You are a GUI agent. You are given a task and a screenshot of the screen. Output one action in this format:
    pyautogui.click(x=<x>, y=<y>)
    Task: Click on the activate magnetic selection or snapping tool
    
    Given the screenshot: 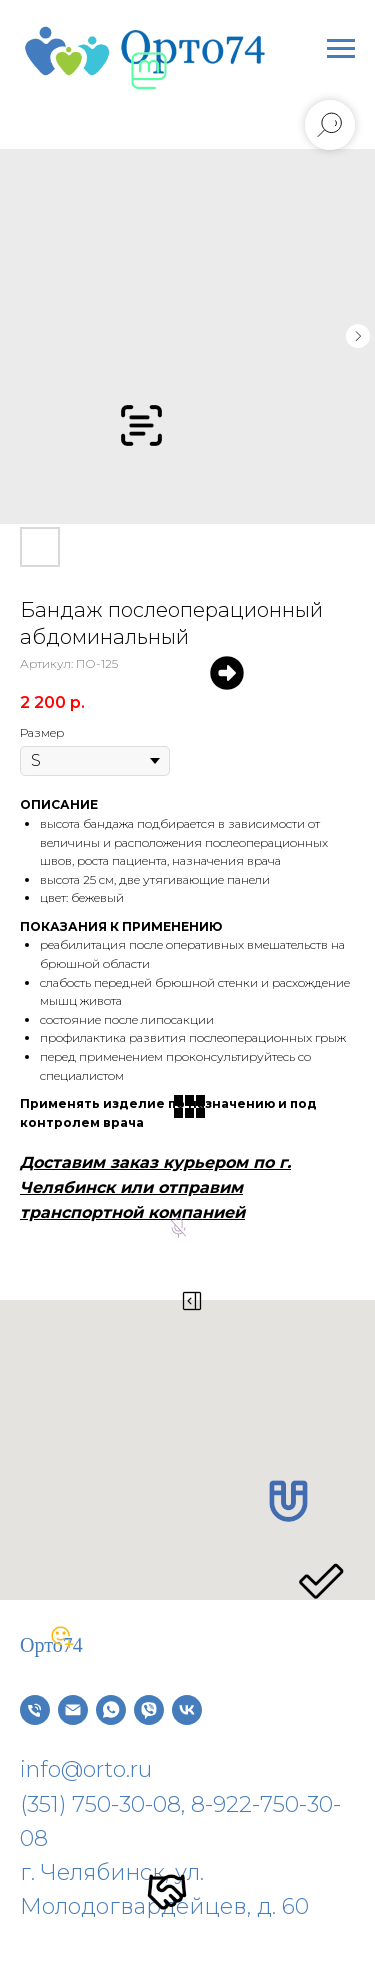 What is the action you would take?
    pyautogui.click(x=288, y=1499)
    